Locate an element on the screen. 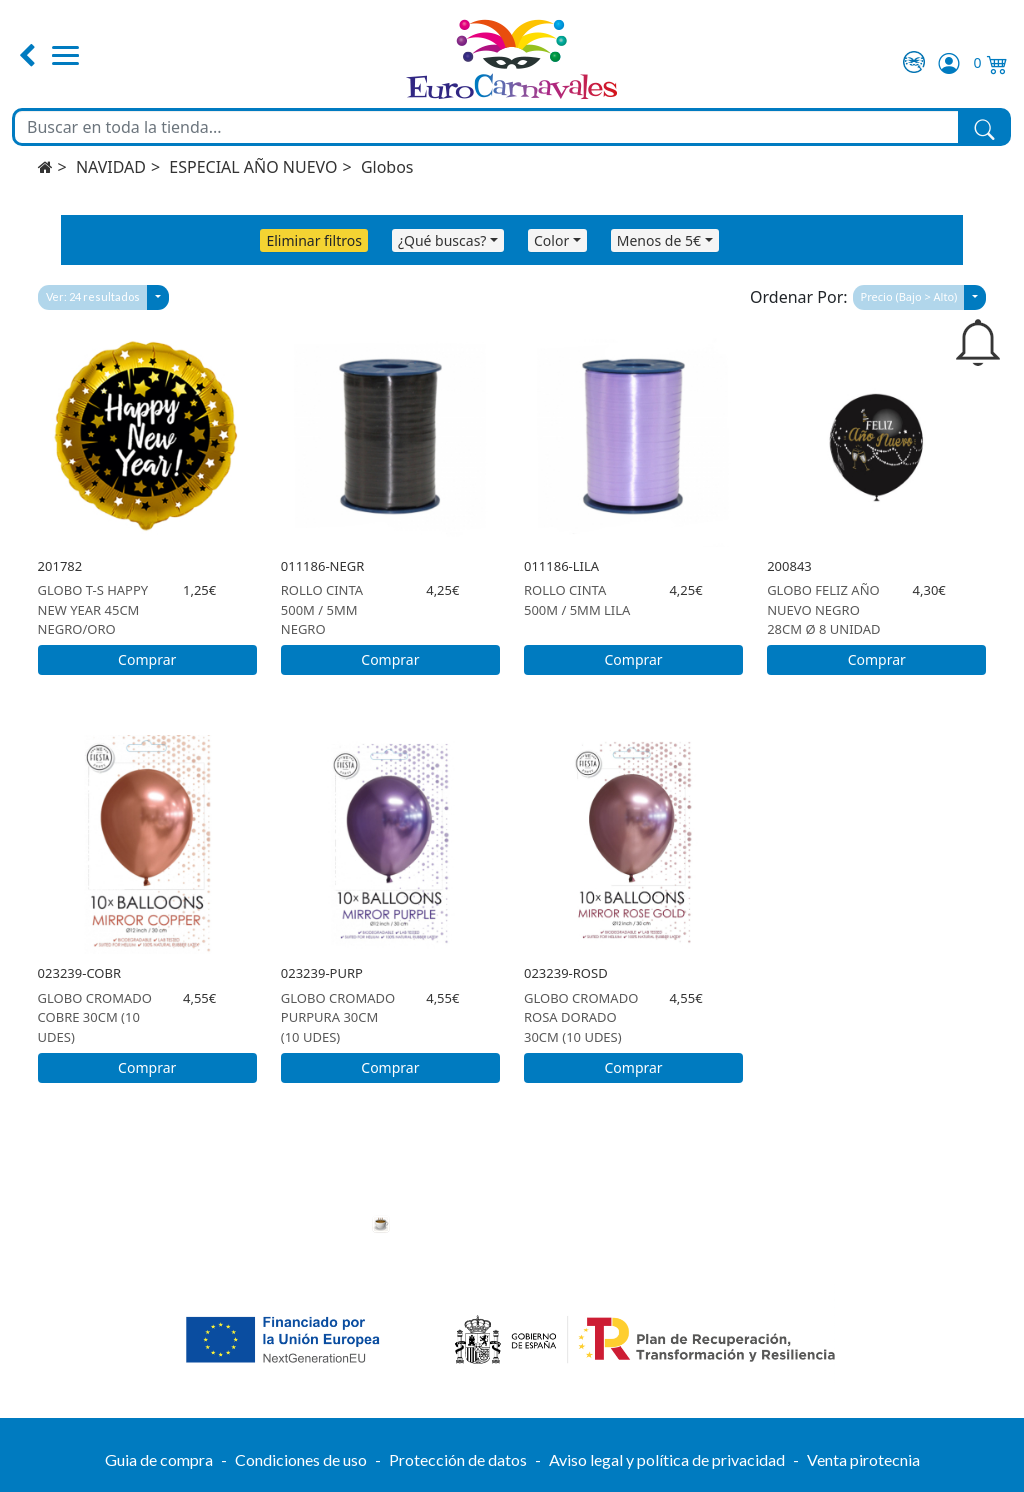  access notification settings is located at coordinates (978, 341).